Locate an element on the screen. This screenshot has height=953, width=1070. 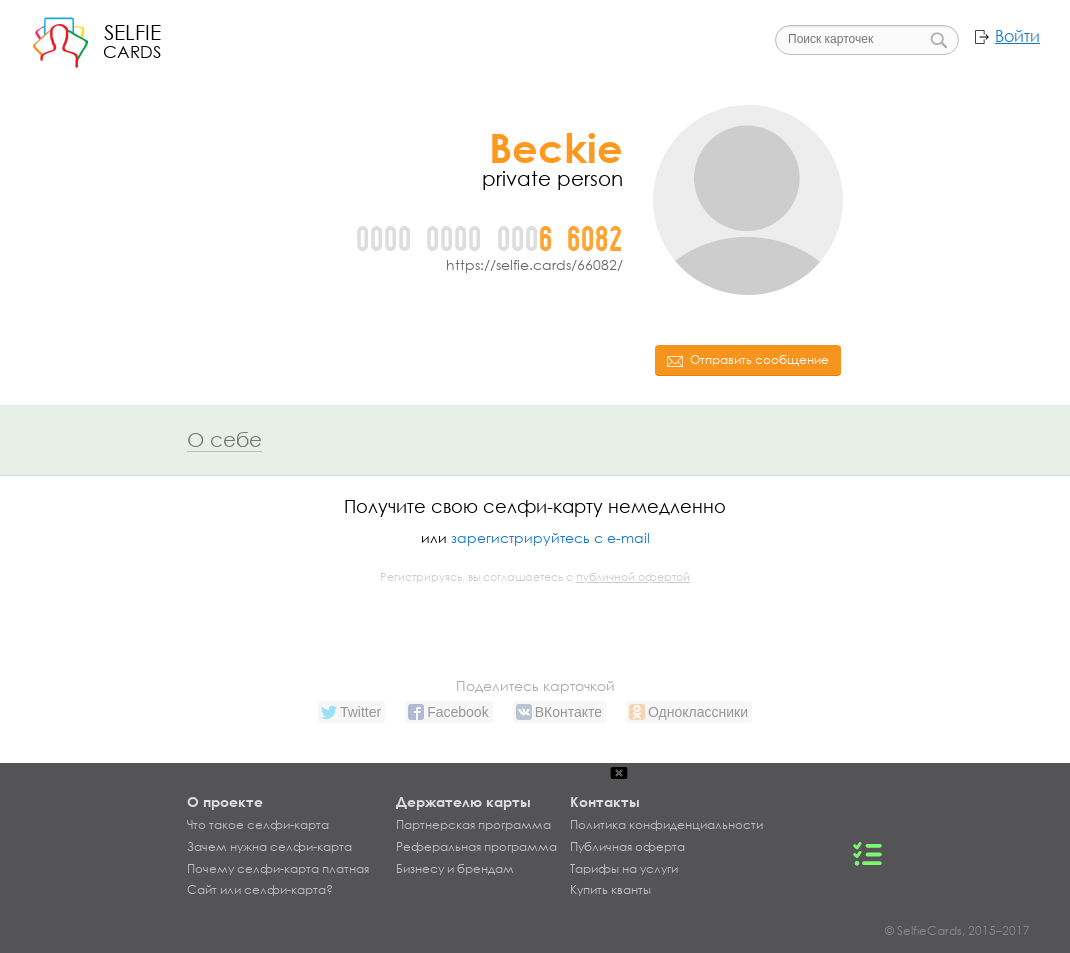
close or dismiss a dialog box is located at coordinates (619, 773).